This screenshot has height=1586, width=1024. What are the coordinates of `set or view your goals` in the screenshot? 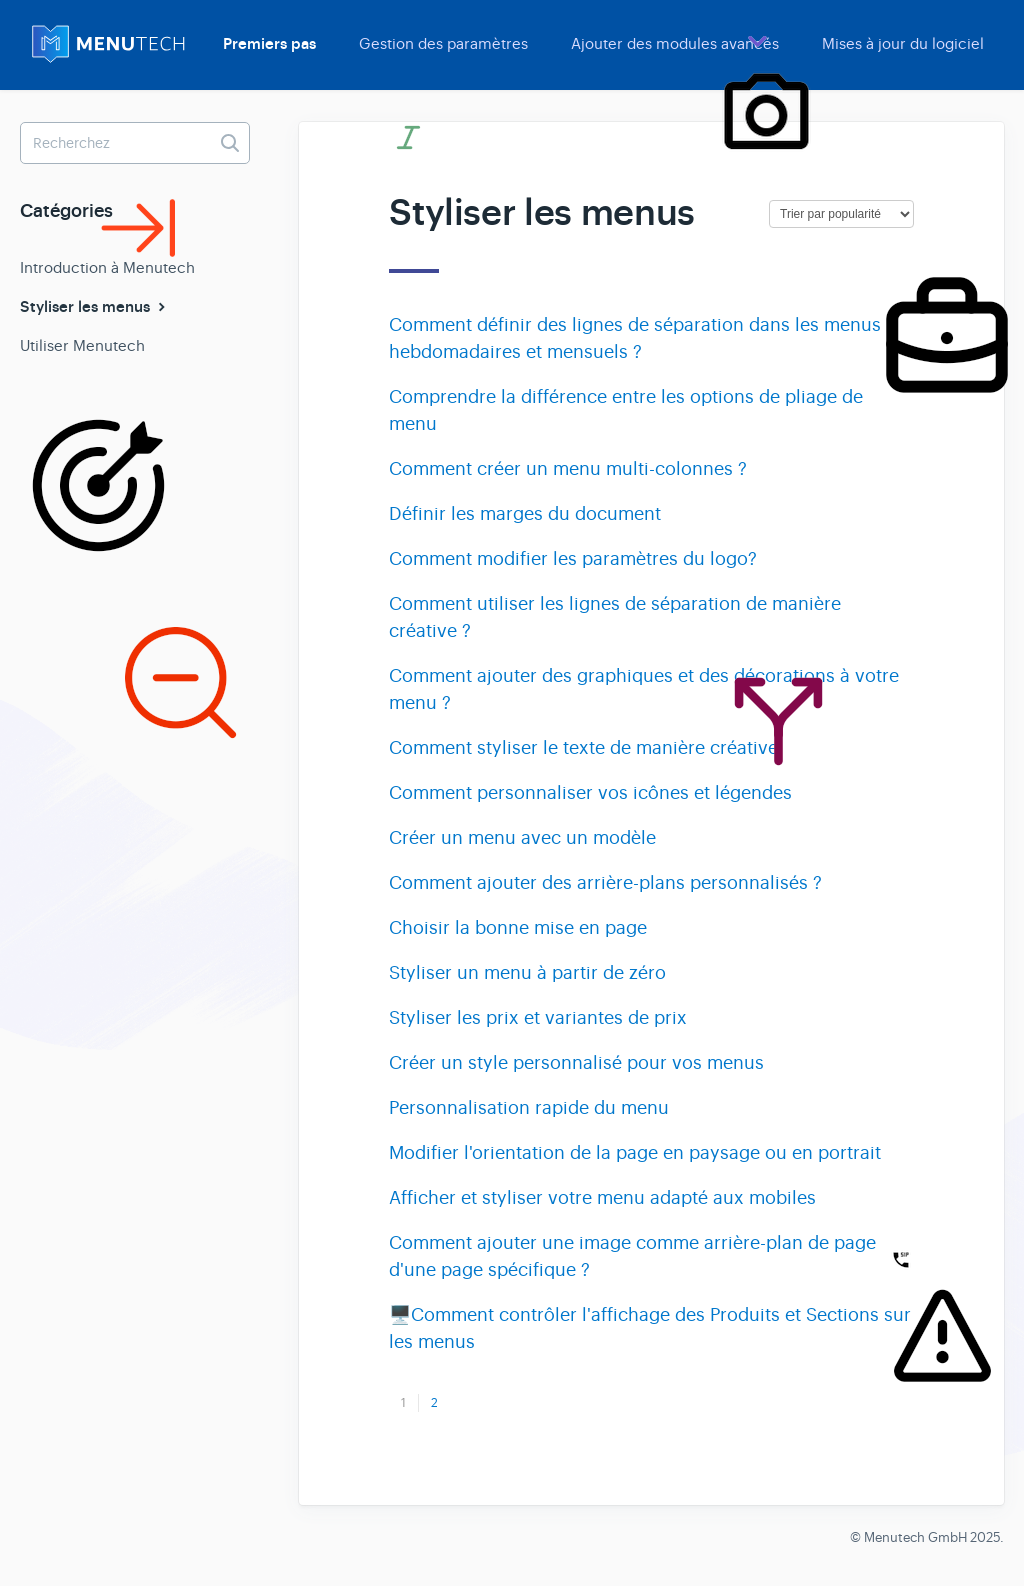 It's located at (98, 485).